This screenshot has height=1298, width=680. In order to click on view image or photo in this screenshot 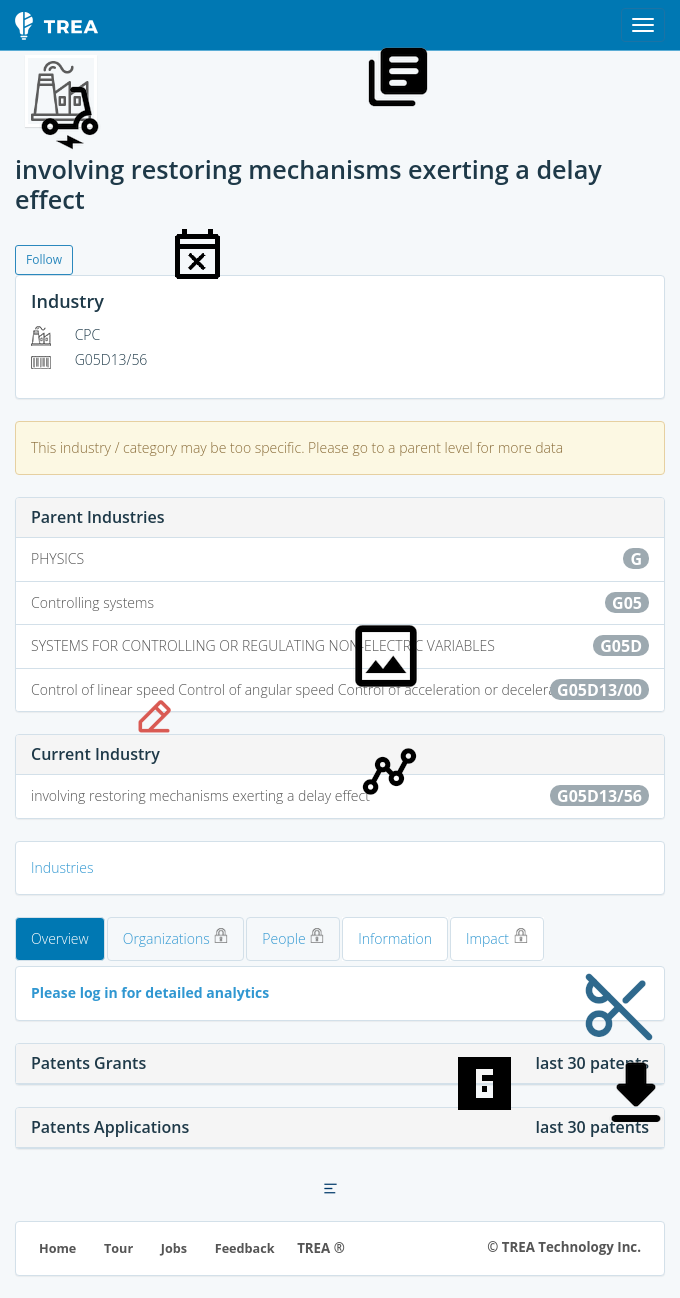, I will do `click(386, 656)`.